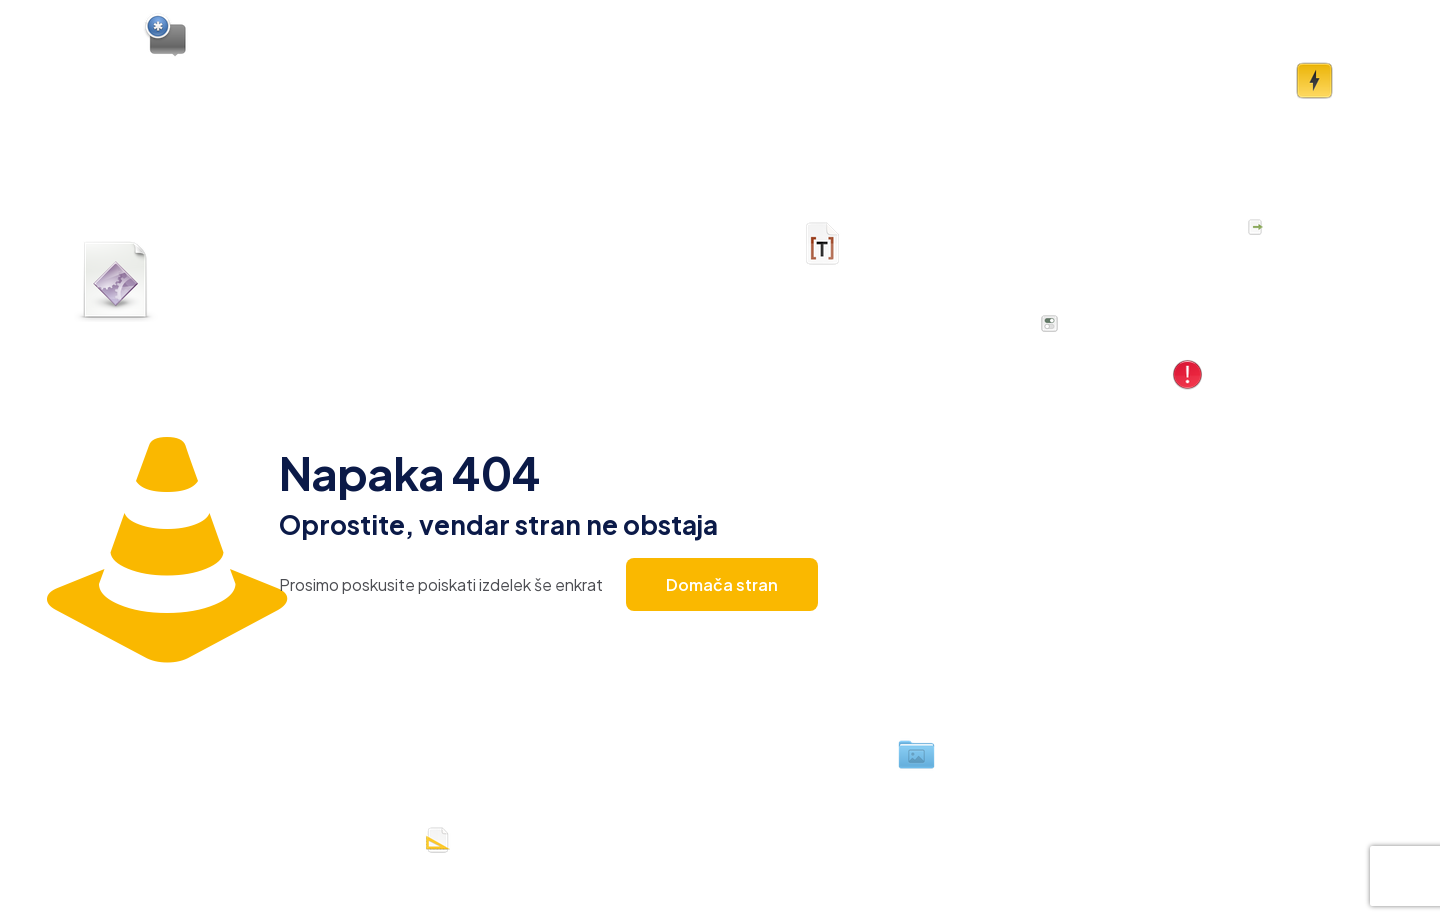 This screenshot has height=920, width=1440. Describe the element at coordinates (1255, 227) in the screenshot. I see `export document to another location` at that location.